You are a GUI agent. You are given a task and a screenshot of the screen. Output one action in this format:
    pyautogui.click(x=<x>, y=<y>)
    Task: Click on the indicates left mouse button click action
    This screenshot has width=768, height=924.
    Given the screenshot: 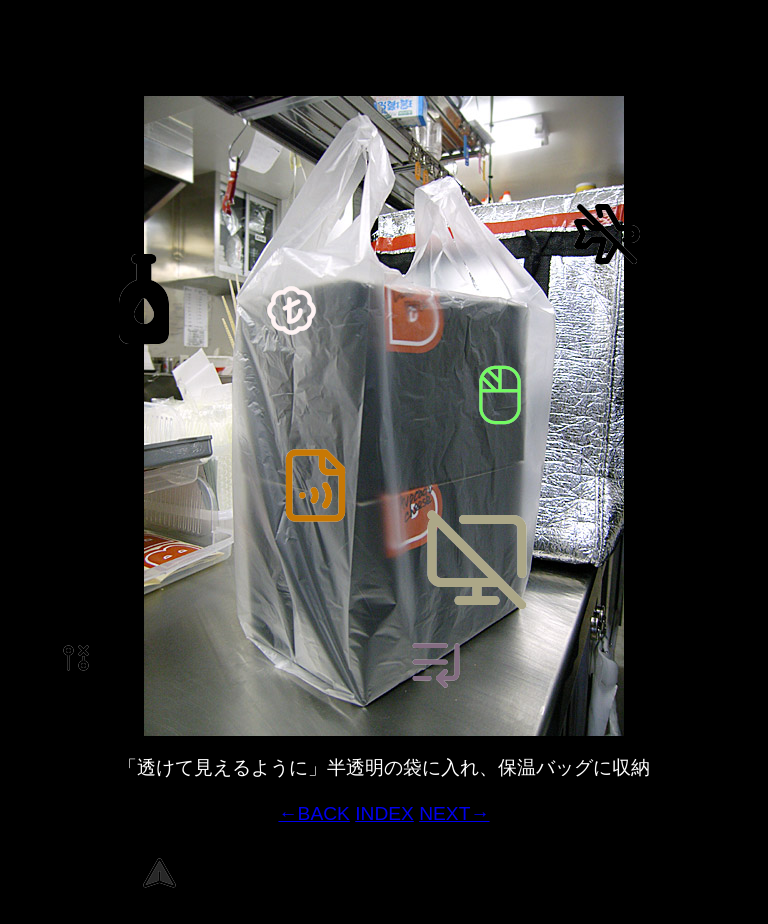 What is the action you would take?
    pyautogui.click(x=500, y=395)
    